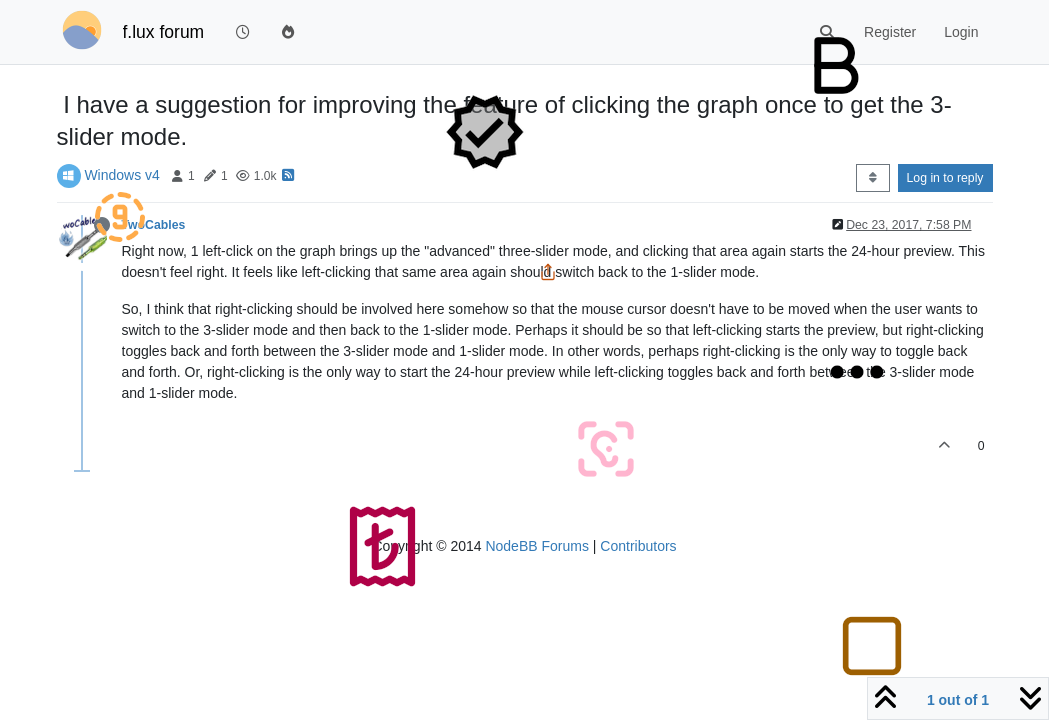 This screenshot has width=1049, height=720. I want to click on apply bold formatting to selected text, so click(835, 65).